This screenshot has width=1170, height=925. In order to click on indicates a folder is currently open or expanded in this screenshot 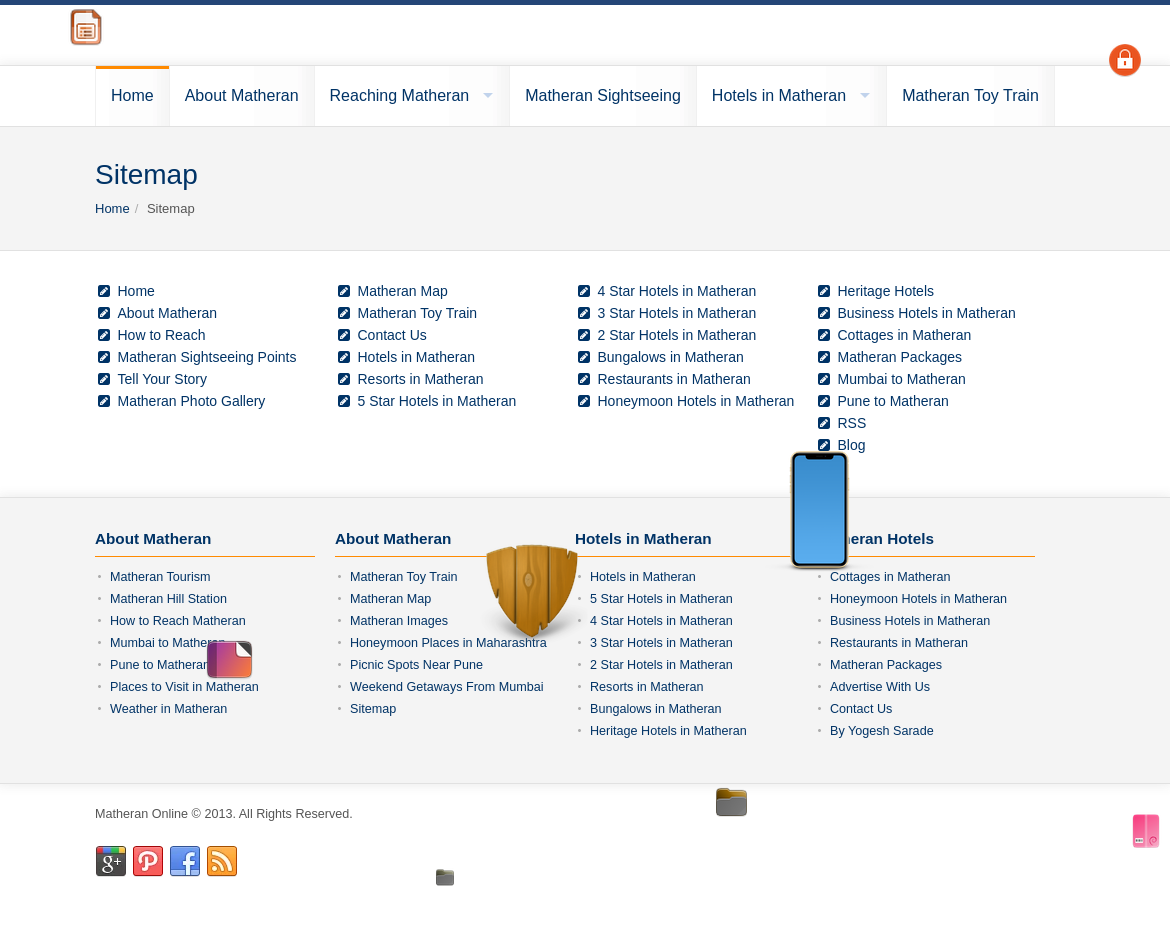, I will do `click(445, 877)`.